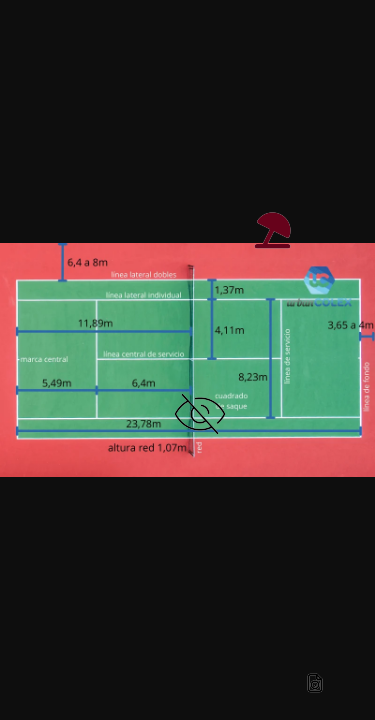  I want to click on hide password or sensitive content, so click(200, 414).